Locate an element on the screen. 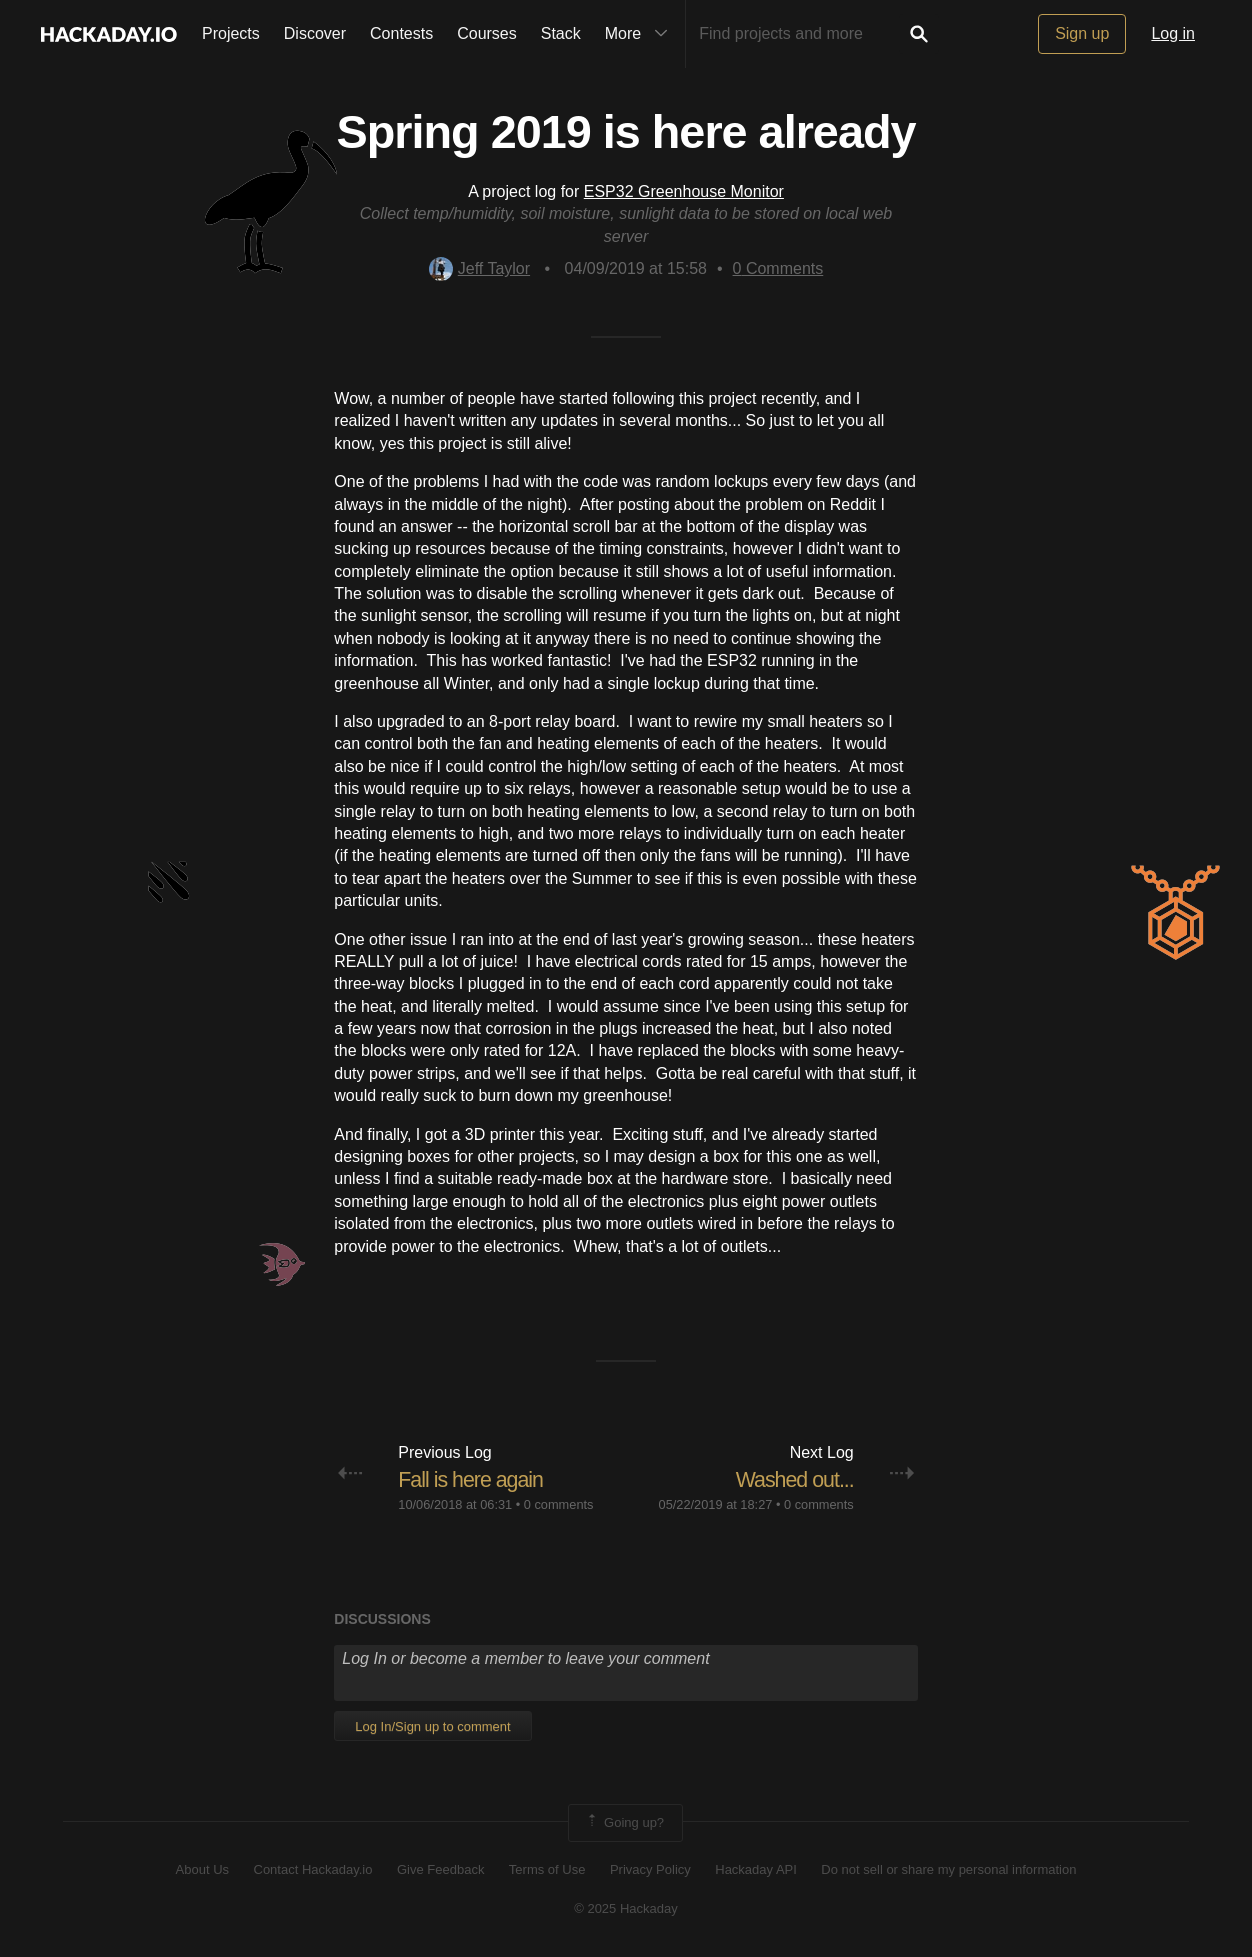 The image size is (1252, 1957). ibis bird icon for wildlife or nature category is located at coordinates (271, 202).